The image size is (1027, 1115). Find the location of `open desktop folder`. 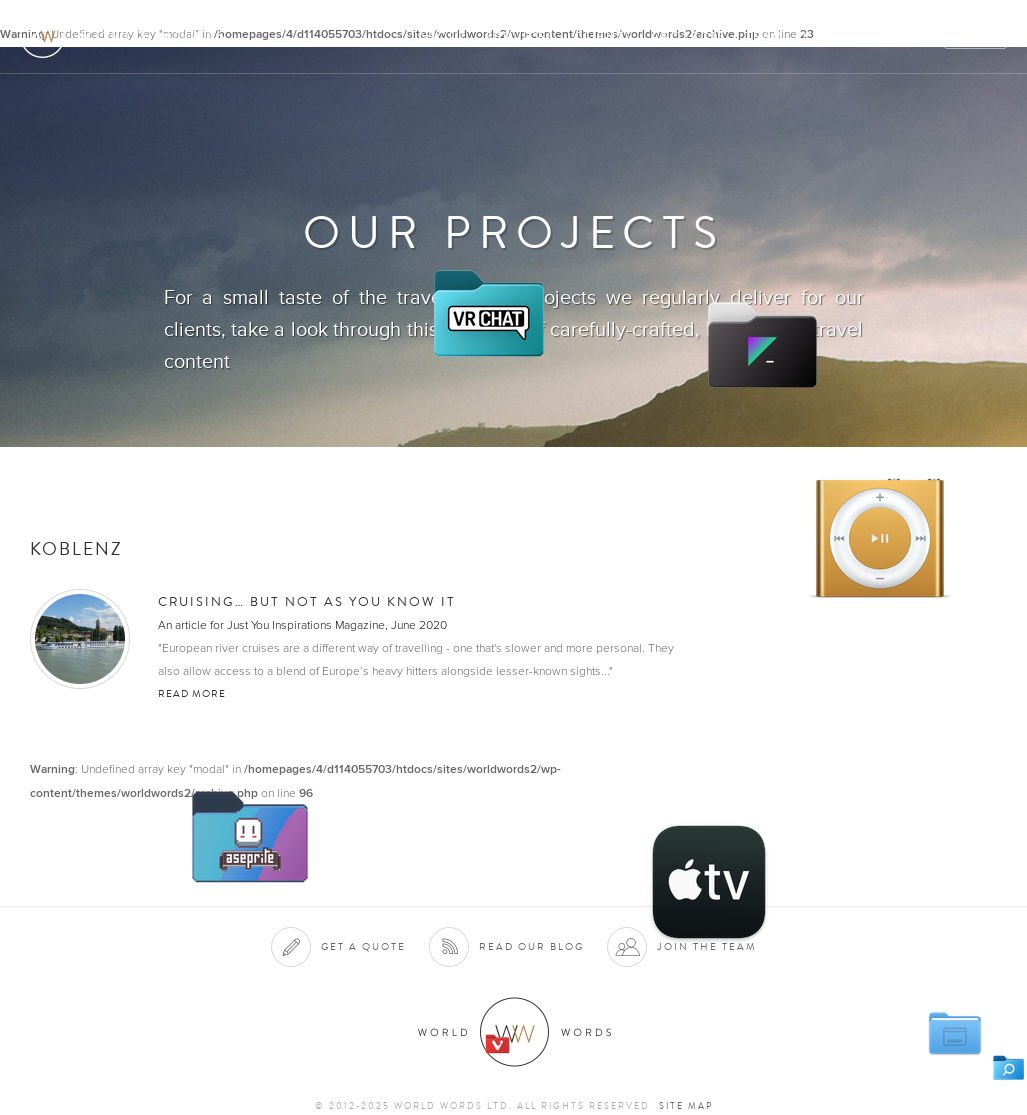

open desktop folder is located at coordinates (955, 1033).